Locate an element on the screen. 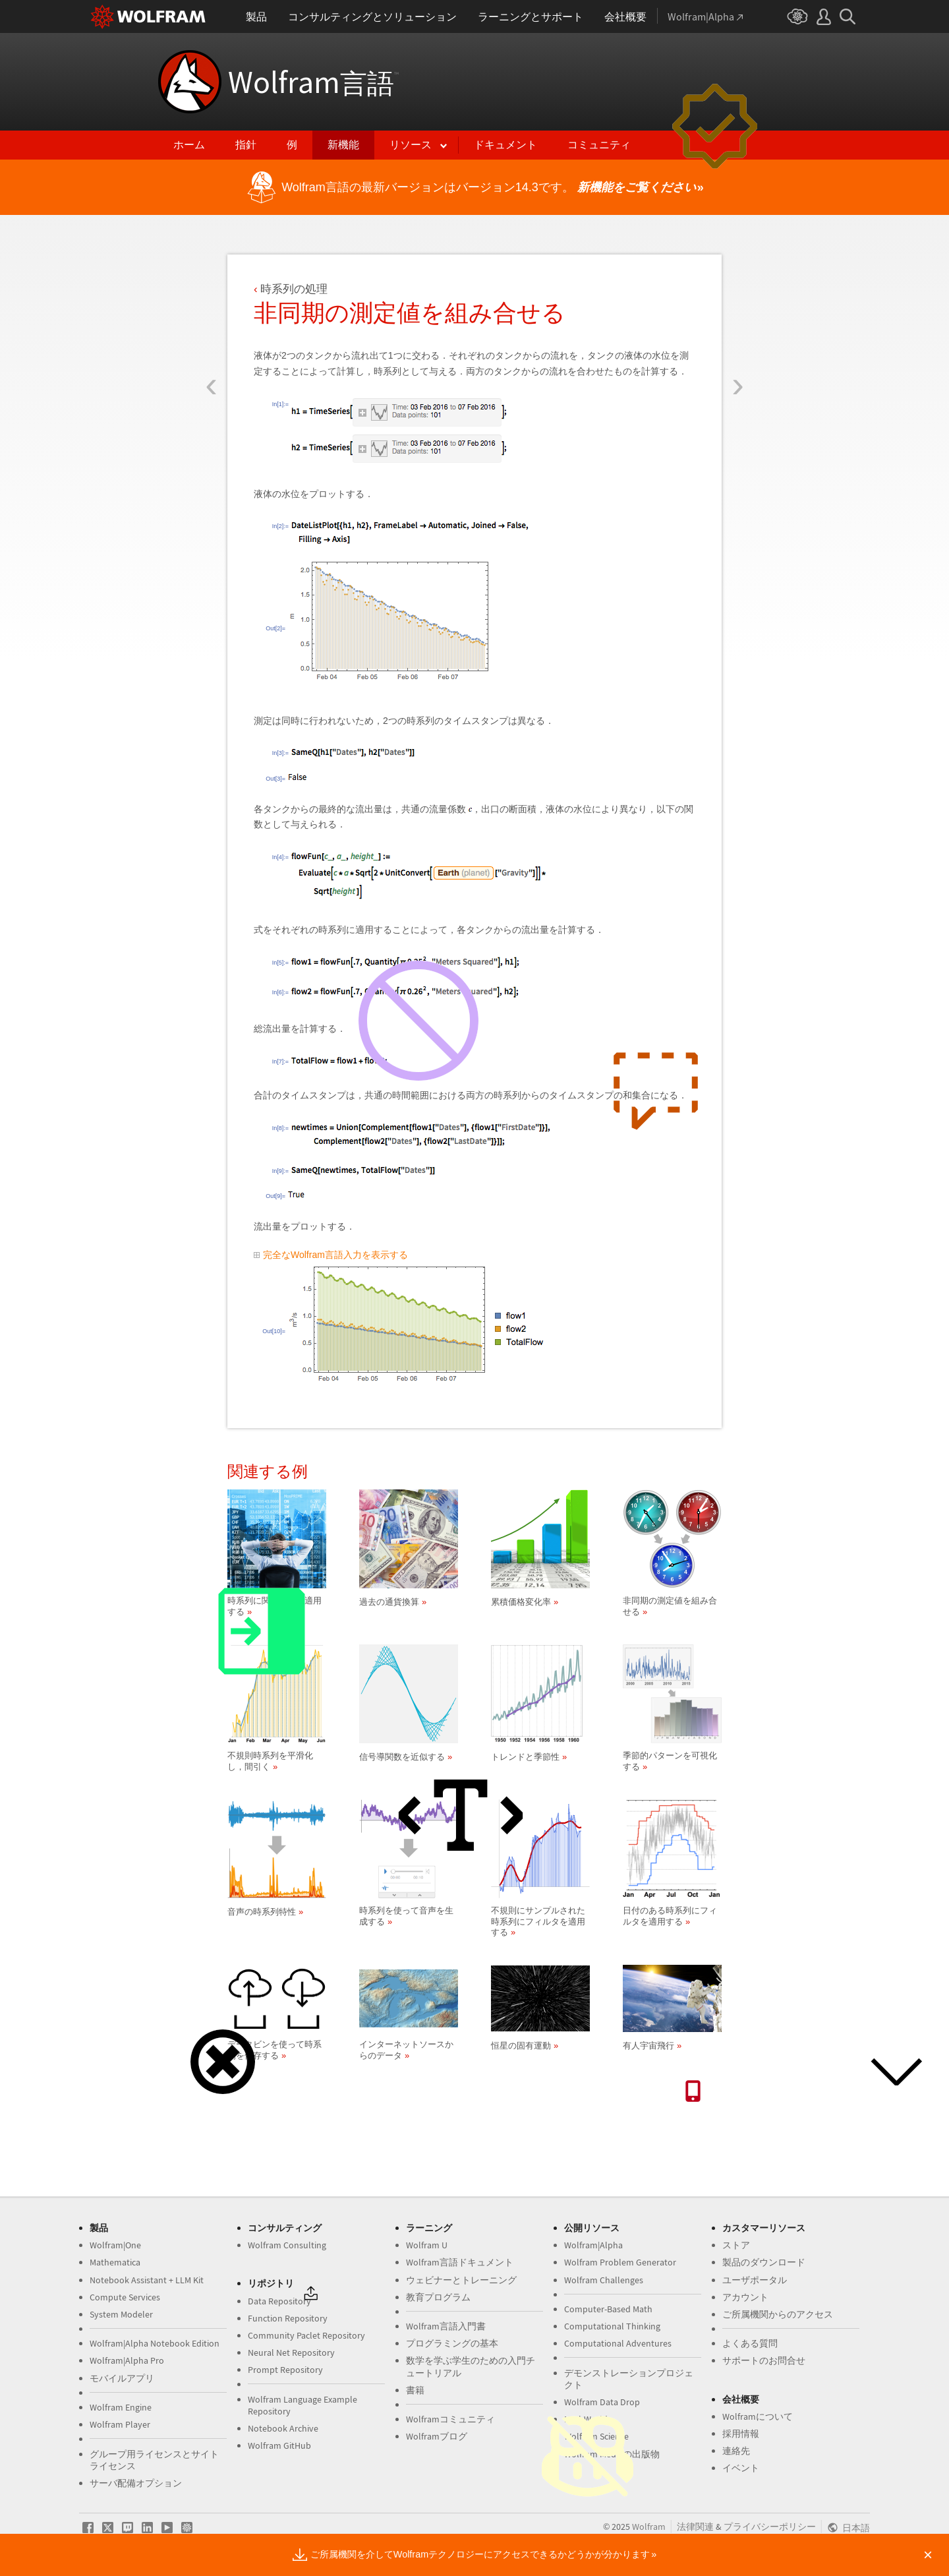 The width and height of the screenshot is (949, 2576). indicates a blocked or prohibited action is located at coordinates (418, 1021).